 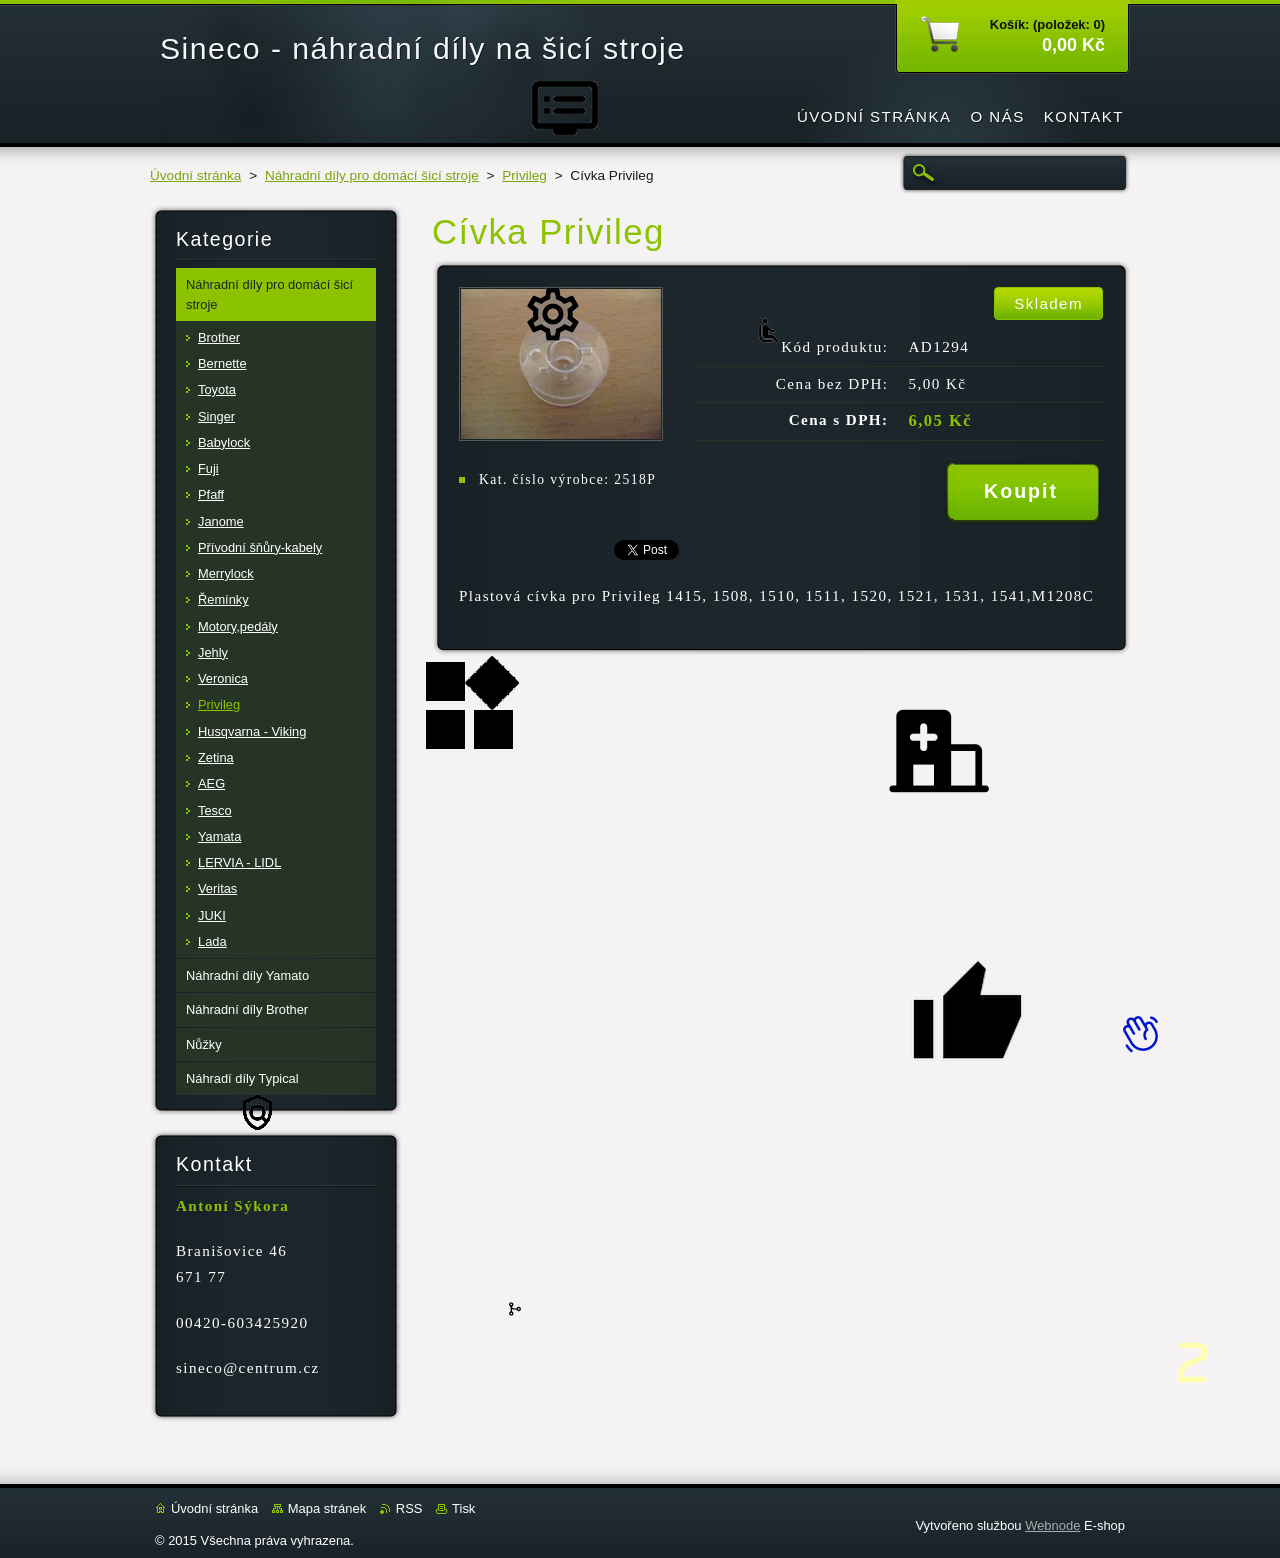 What do you see at coordinates (565, 108) in the screenshot?
I see `access DVR or recorded content` at bounding box center [565, 108].